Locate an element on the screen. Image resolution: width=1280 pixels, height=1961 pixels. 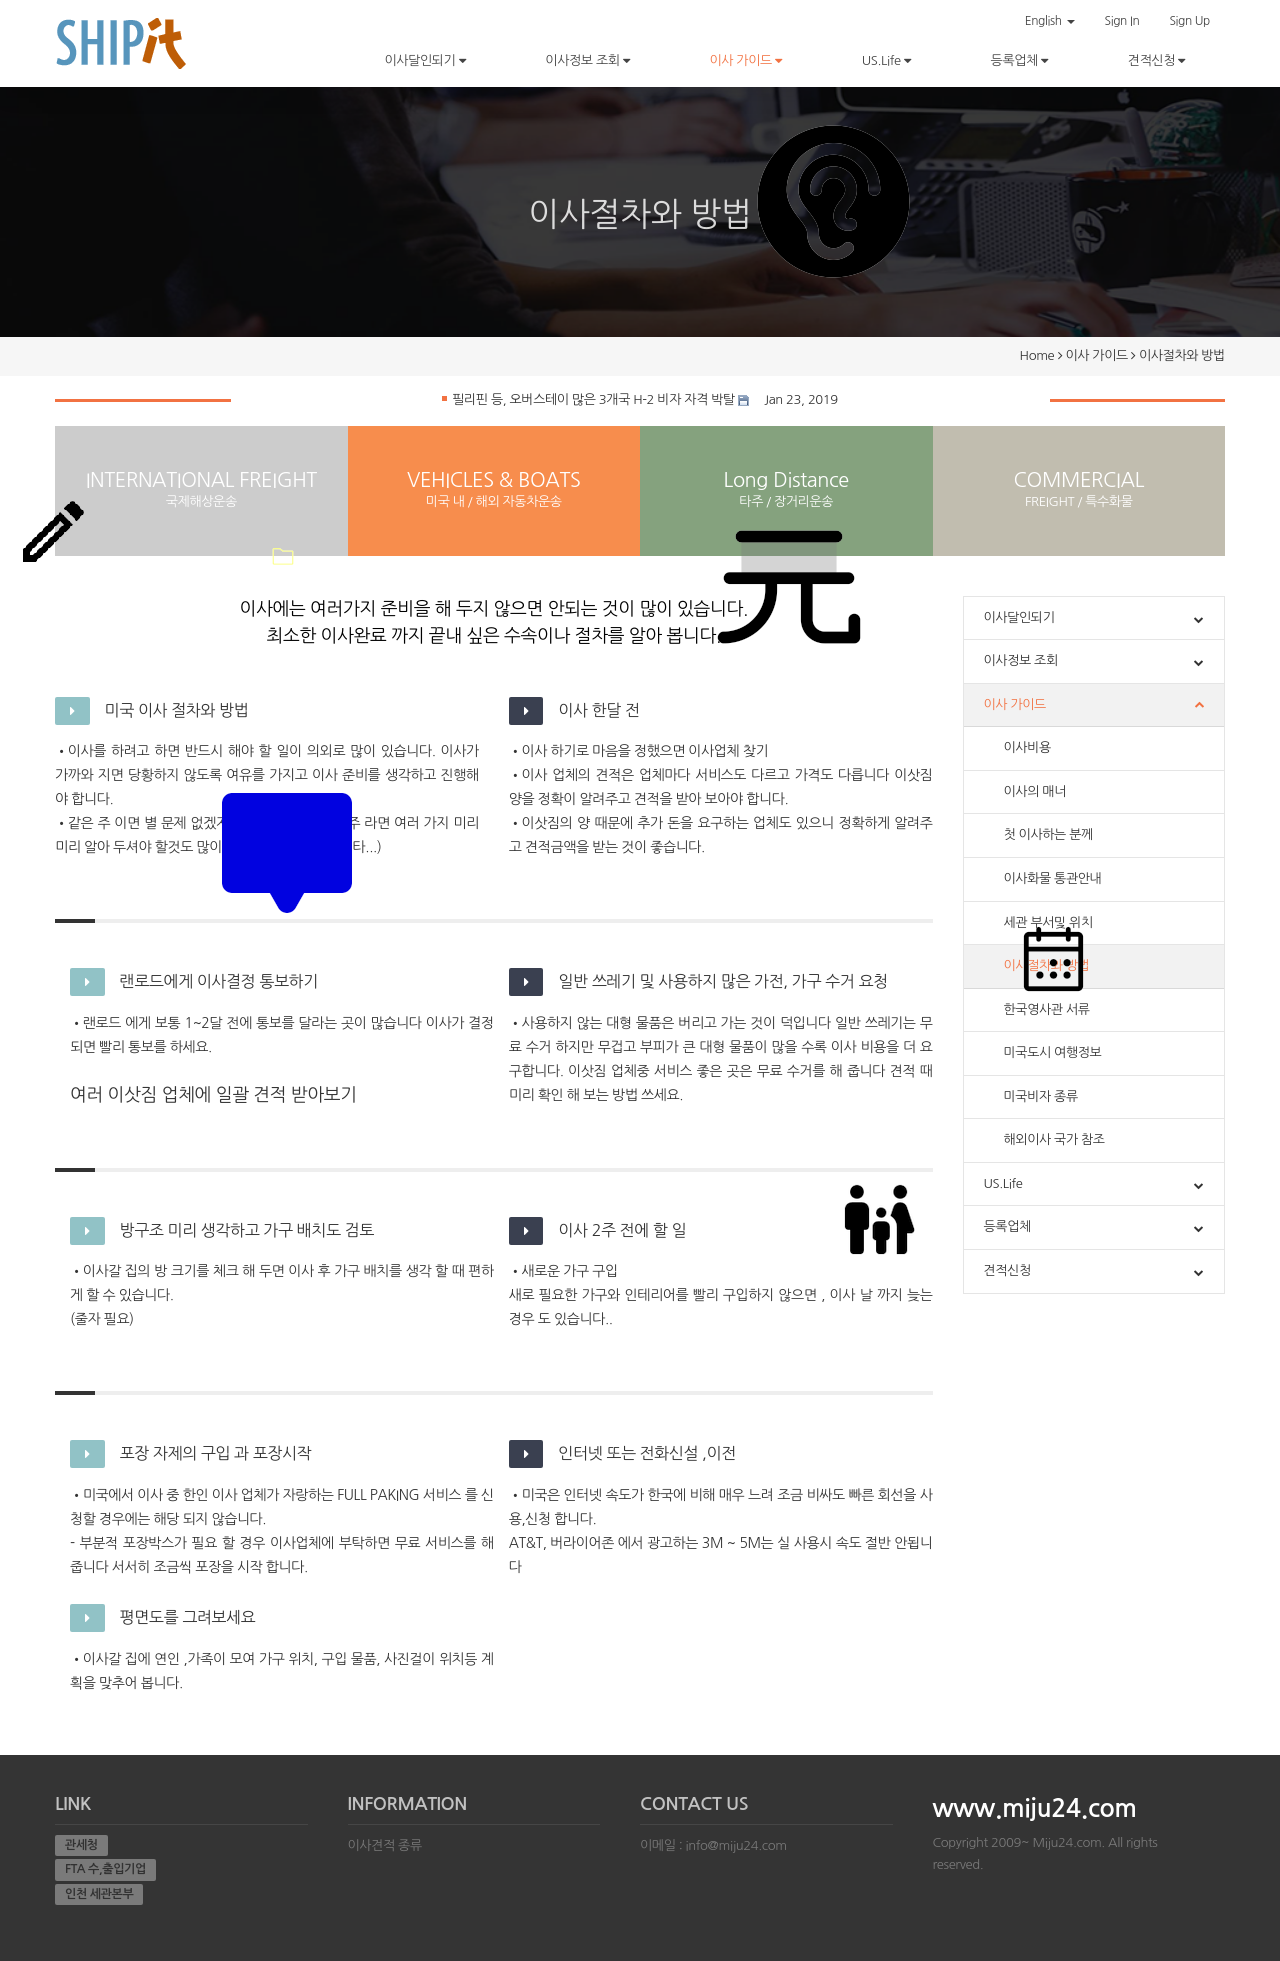
view or convert to chinese yuan currency is located at coordinates (789, 590).